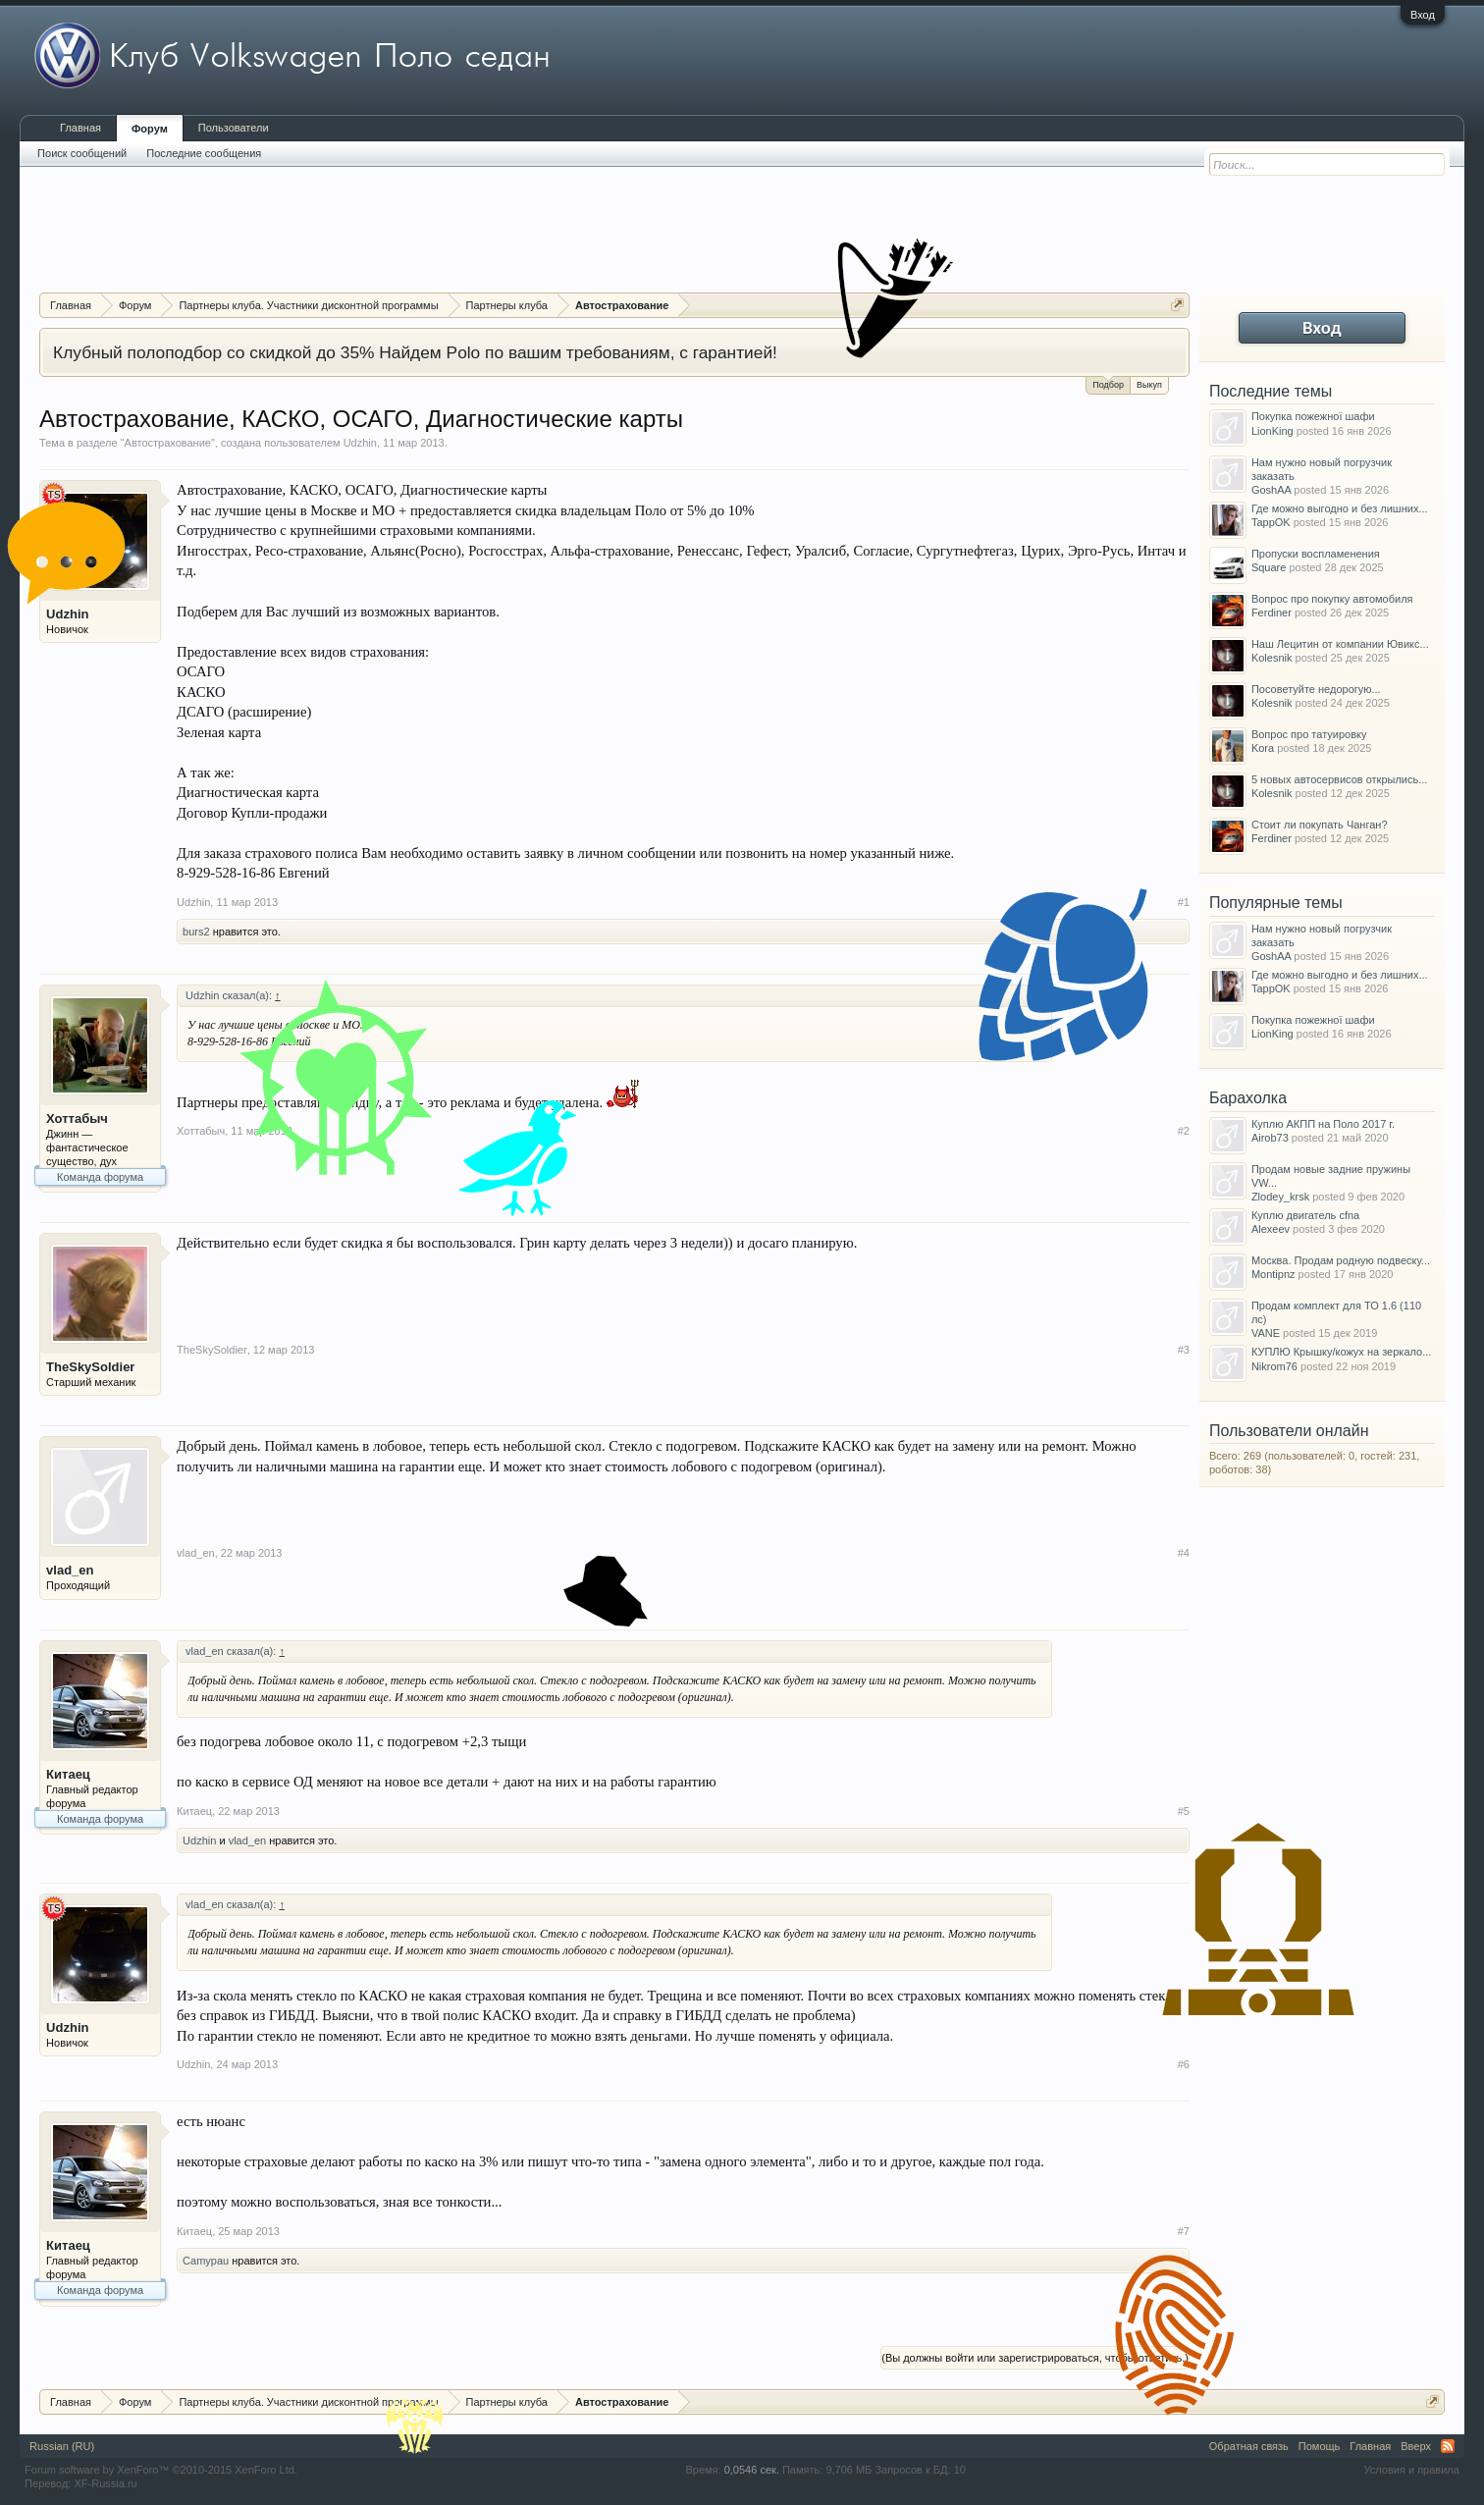  Describe the element at coordinates (414, 2425) in the screenshot. I see `select gargoyle character or unit` at that location.